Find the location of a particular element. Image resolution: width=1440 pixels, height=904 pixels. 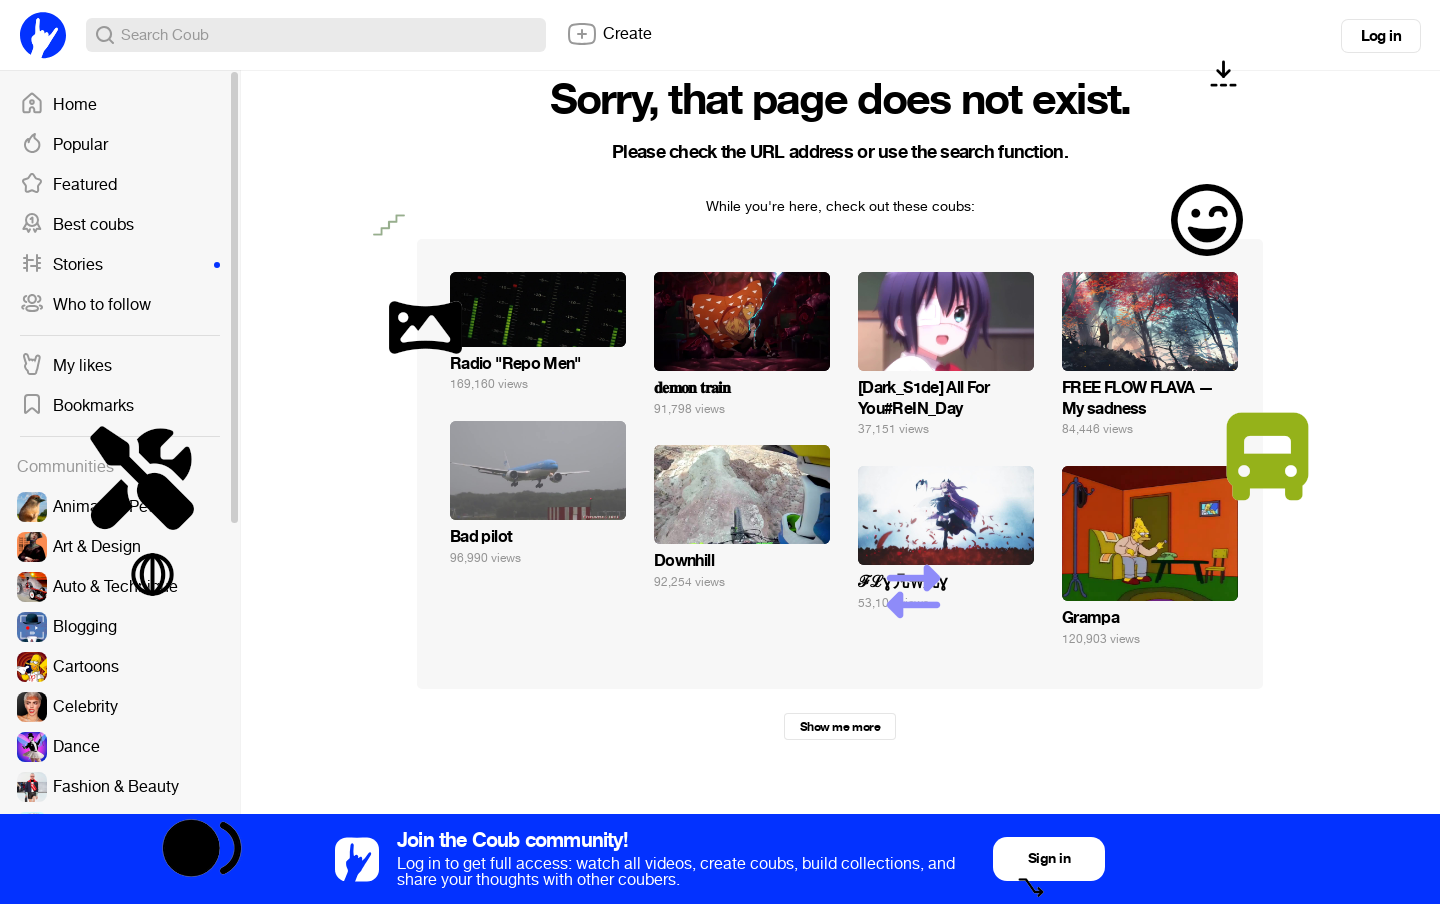

view panoramic photo is located at coordinates (425, 327).